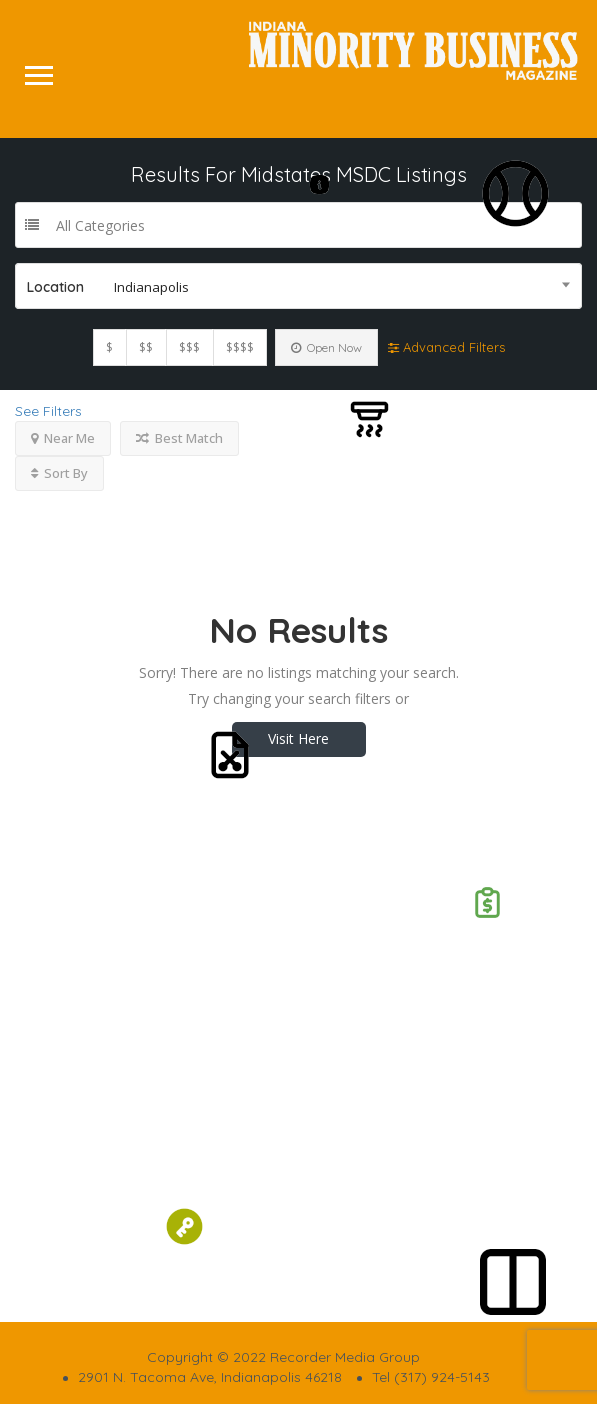 The image size is (597, 1404). I want to click on view more information or details, so click(319, 184).